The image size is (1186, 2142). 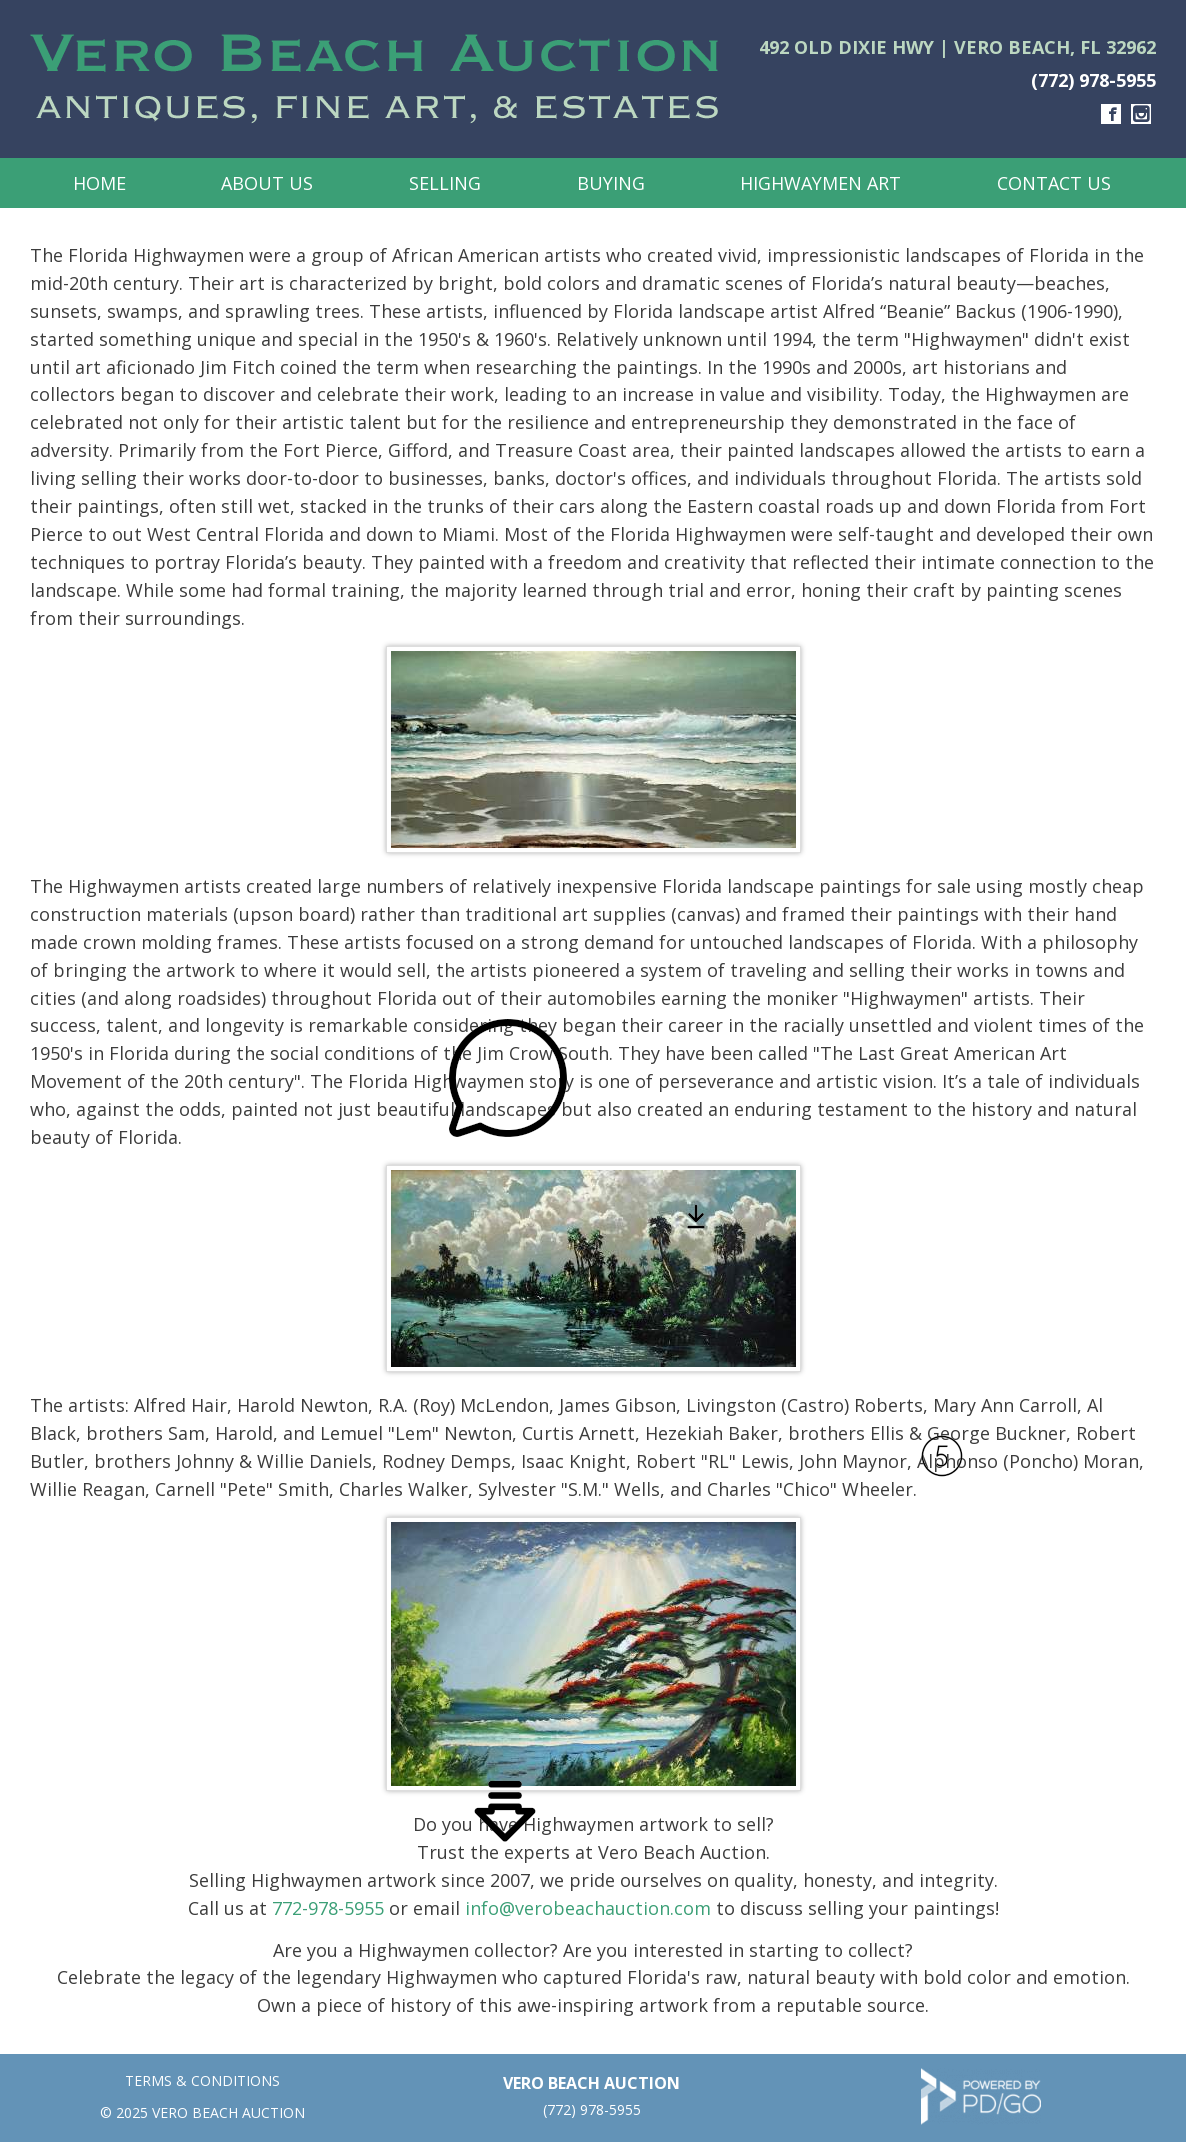 I want to click on open a chat or messaging feature, so click(x=508, y=1078).